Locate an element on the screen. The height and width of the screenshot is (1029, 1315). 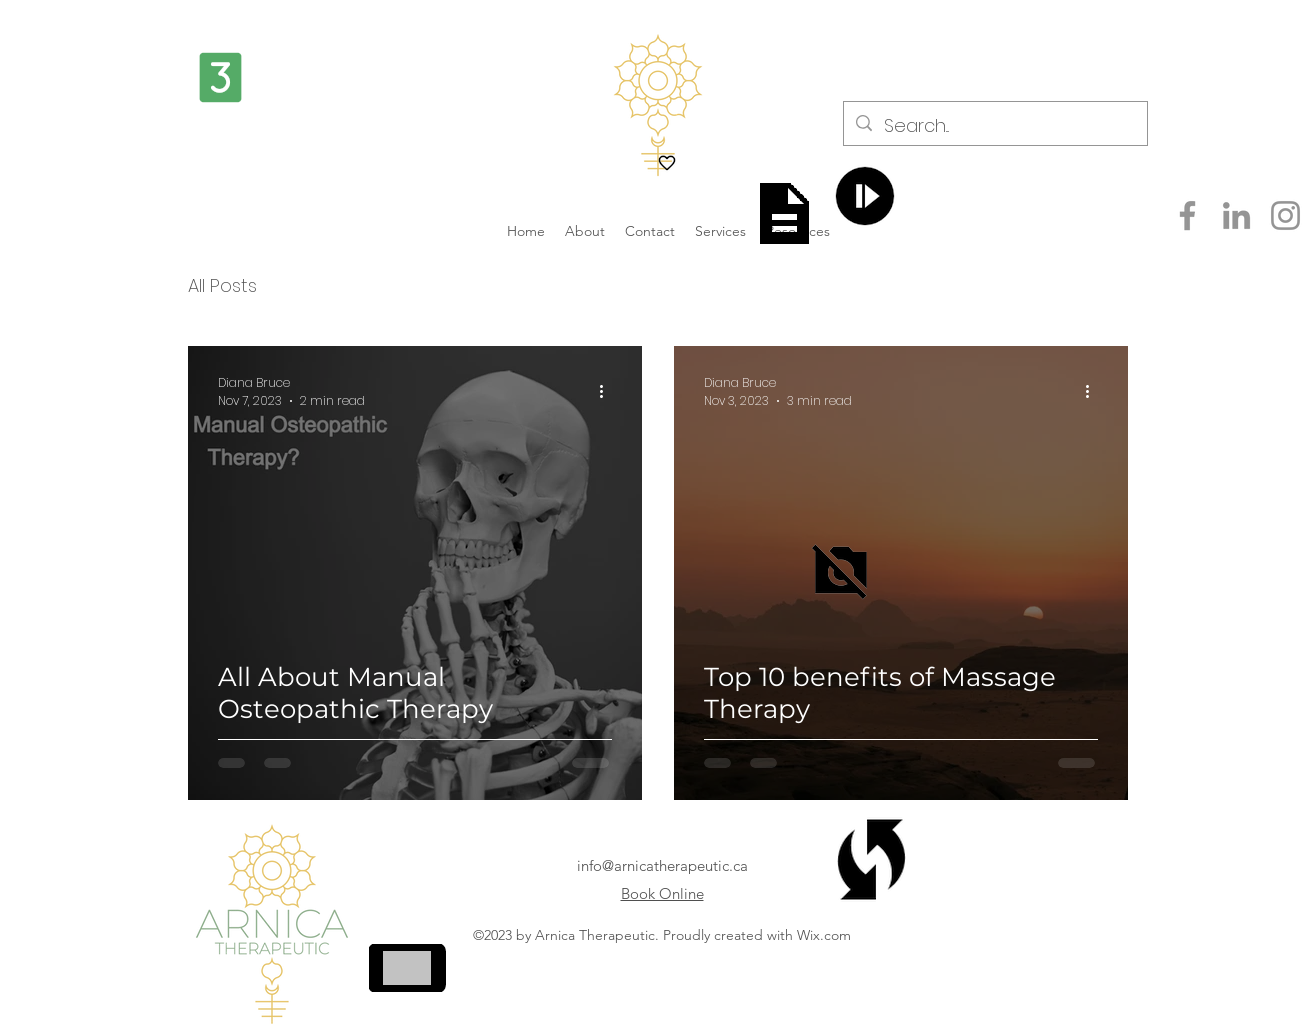
photography not allowed in this area is located at coordinates (841, 570).